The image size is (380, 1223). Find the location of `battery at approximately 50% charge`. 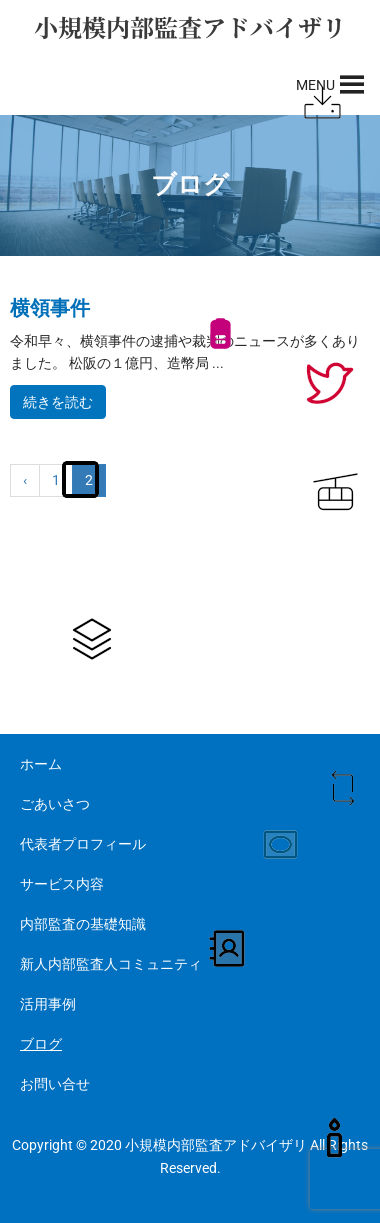

battery at approximately 50% charge is located at coordinates (220, 333).